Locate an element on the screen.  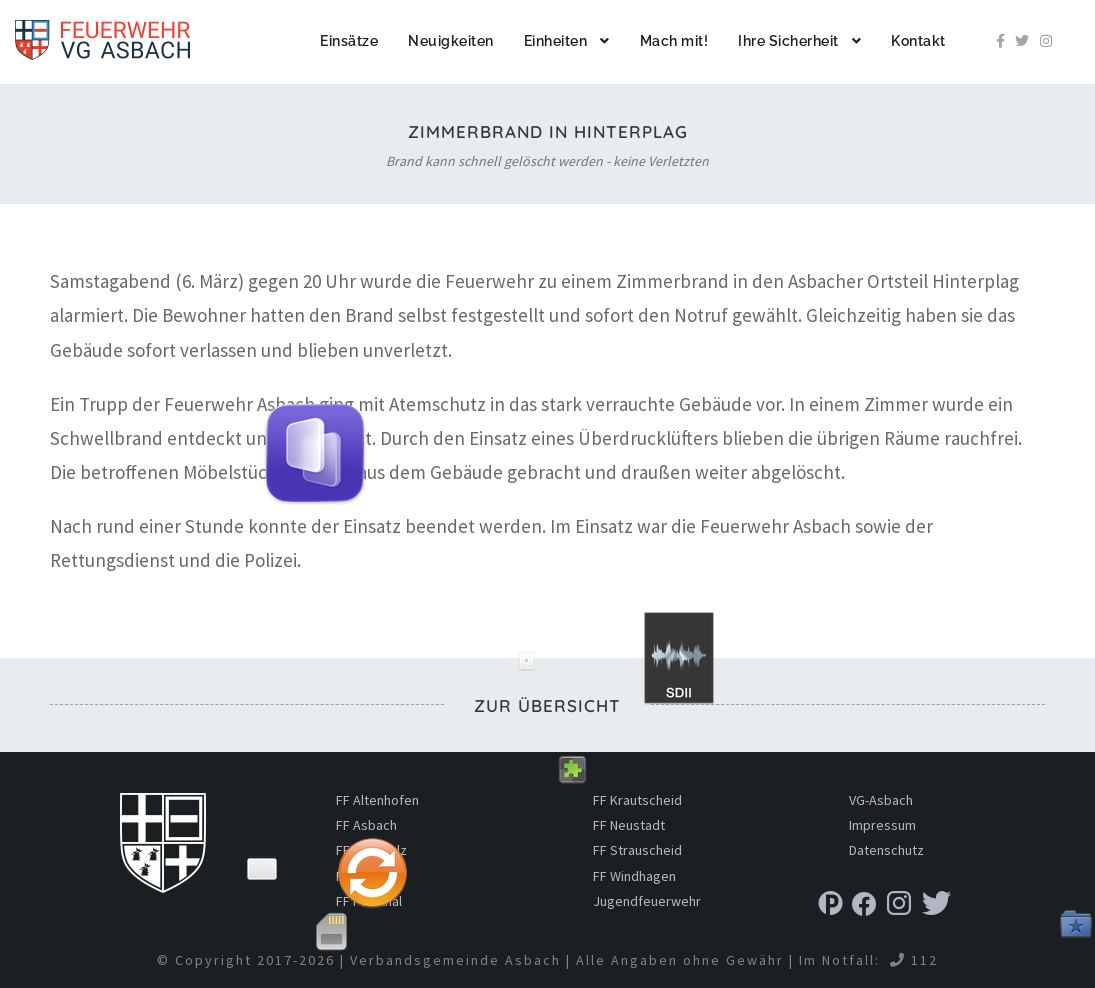
external trackpad or touchpad device is located at coordinates (262, 869).